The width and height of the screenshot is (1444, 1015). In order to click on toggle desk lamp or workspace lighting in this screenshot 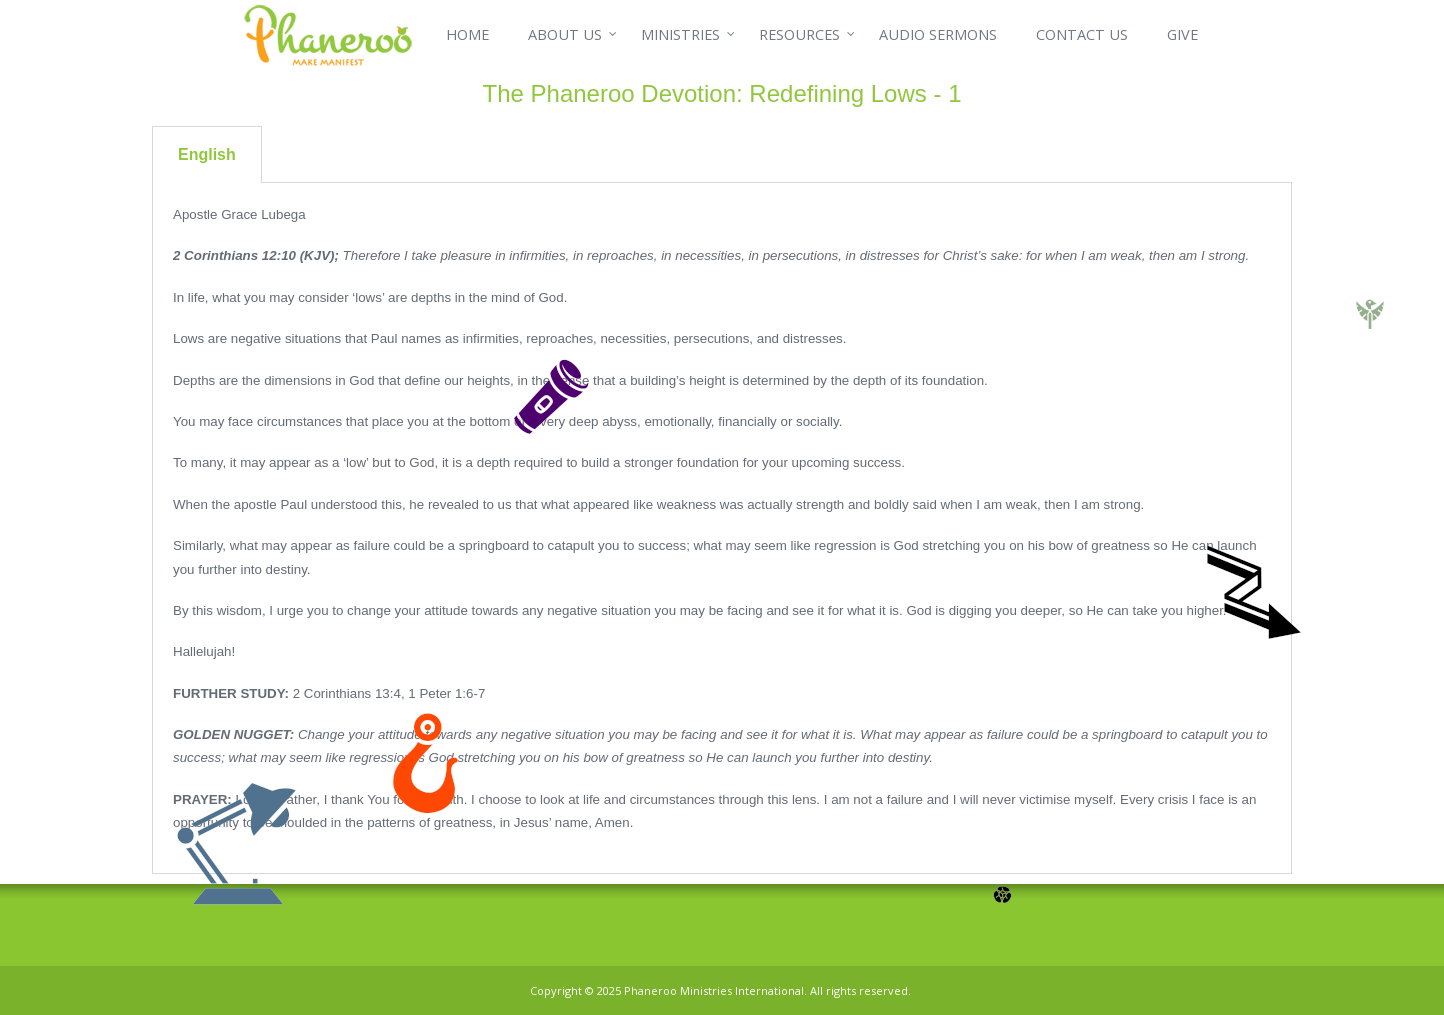, I will do `click(238, 844)`.